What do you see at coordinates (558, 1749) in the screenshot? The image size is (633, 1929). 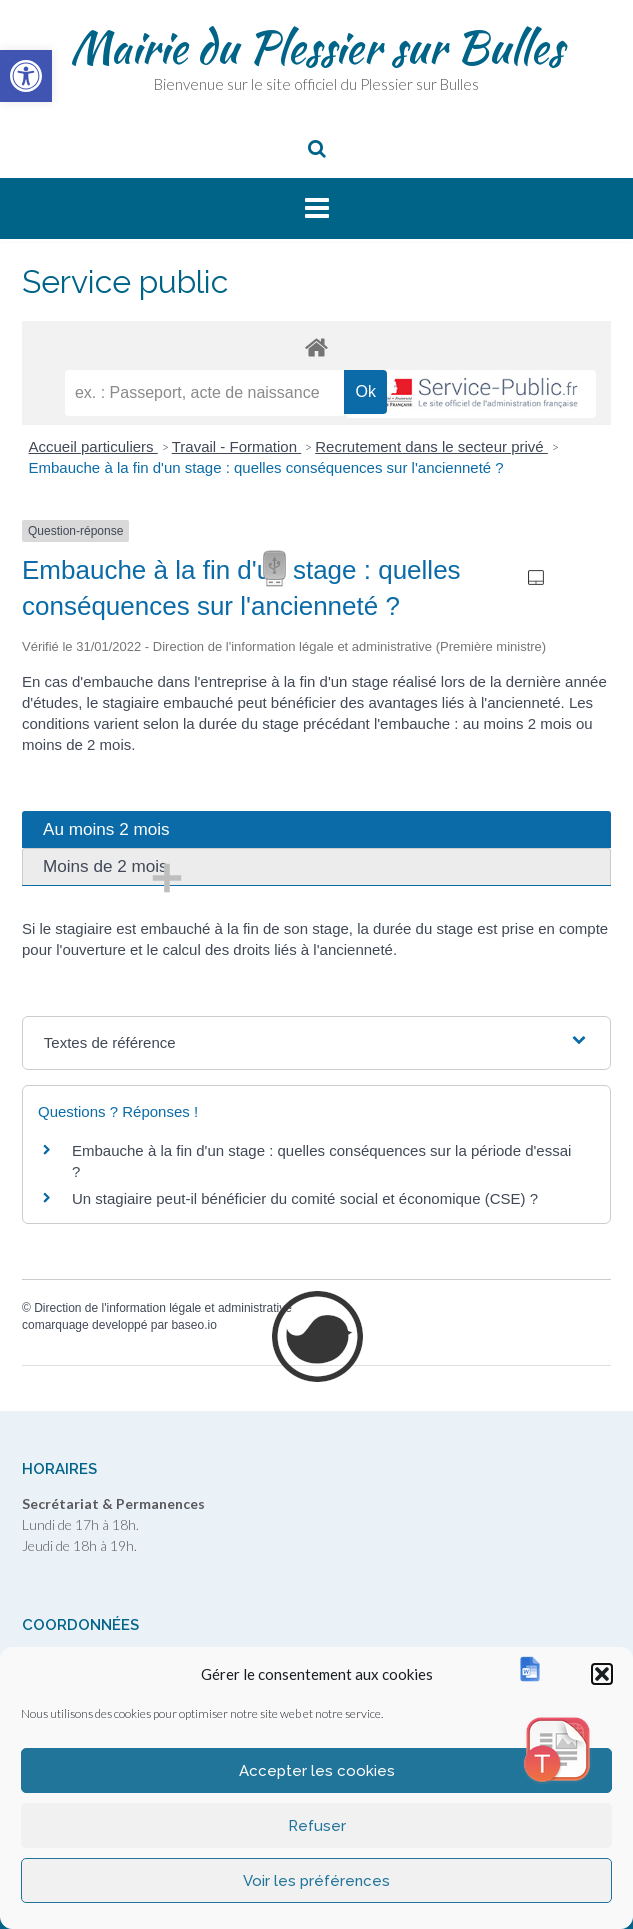 I see `open FreeOffice TextMaker word processor` at bounding box center [558, 1749].